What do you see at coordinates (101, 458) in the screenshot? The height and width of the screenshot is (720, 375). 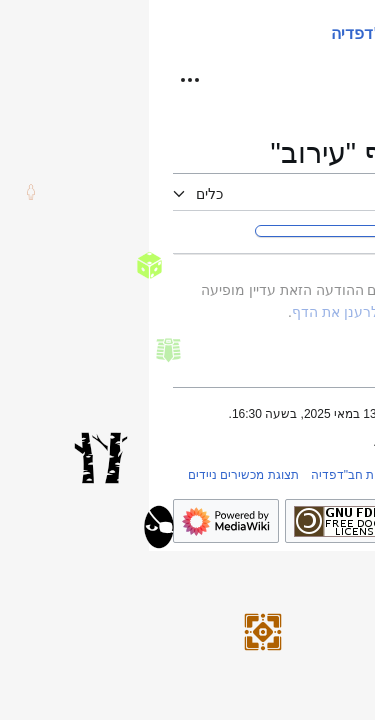 I see `access forest or nature-themed game area` at bounding box center [101, 458].